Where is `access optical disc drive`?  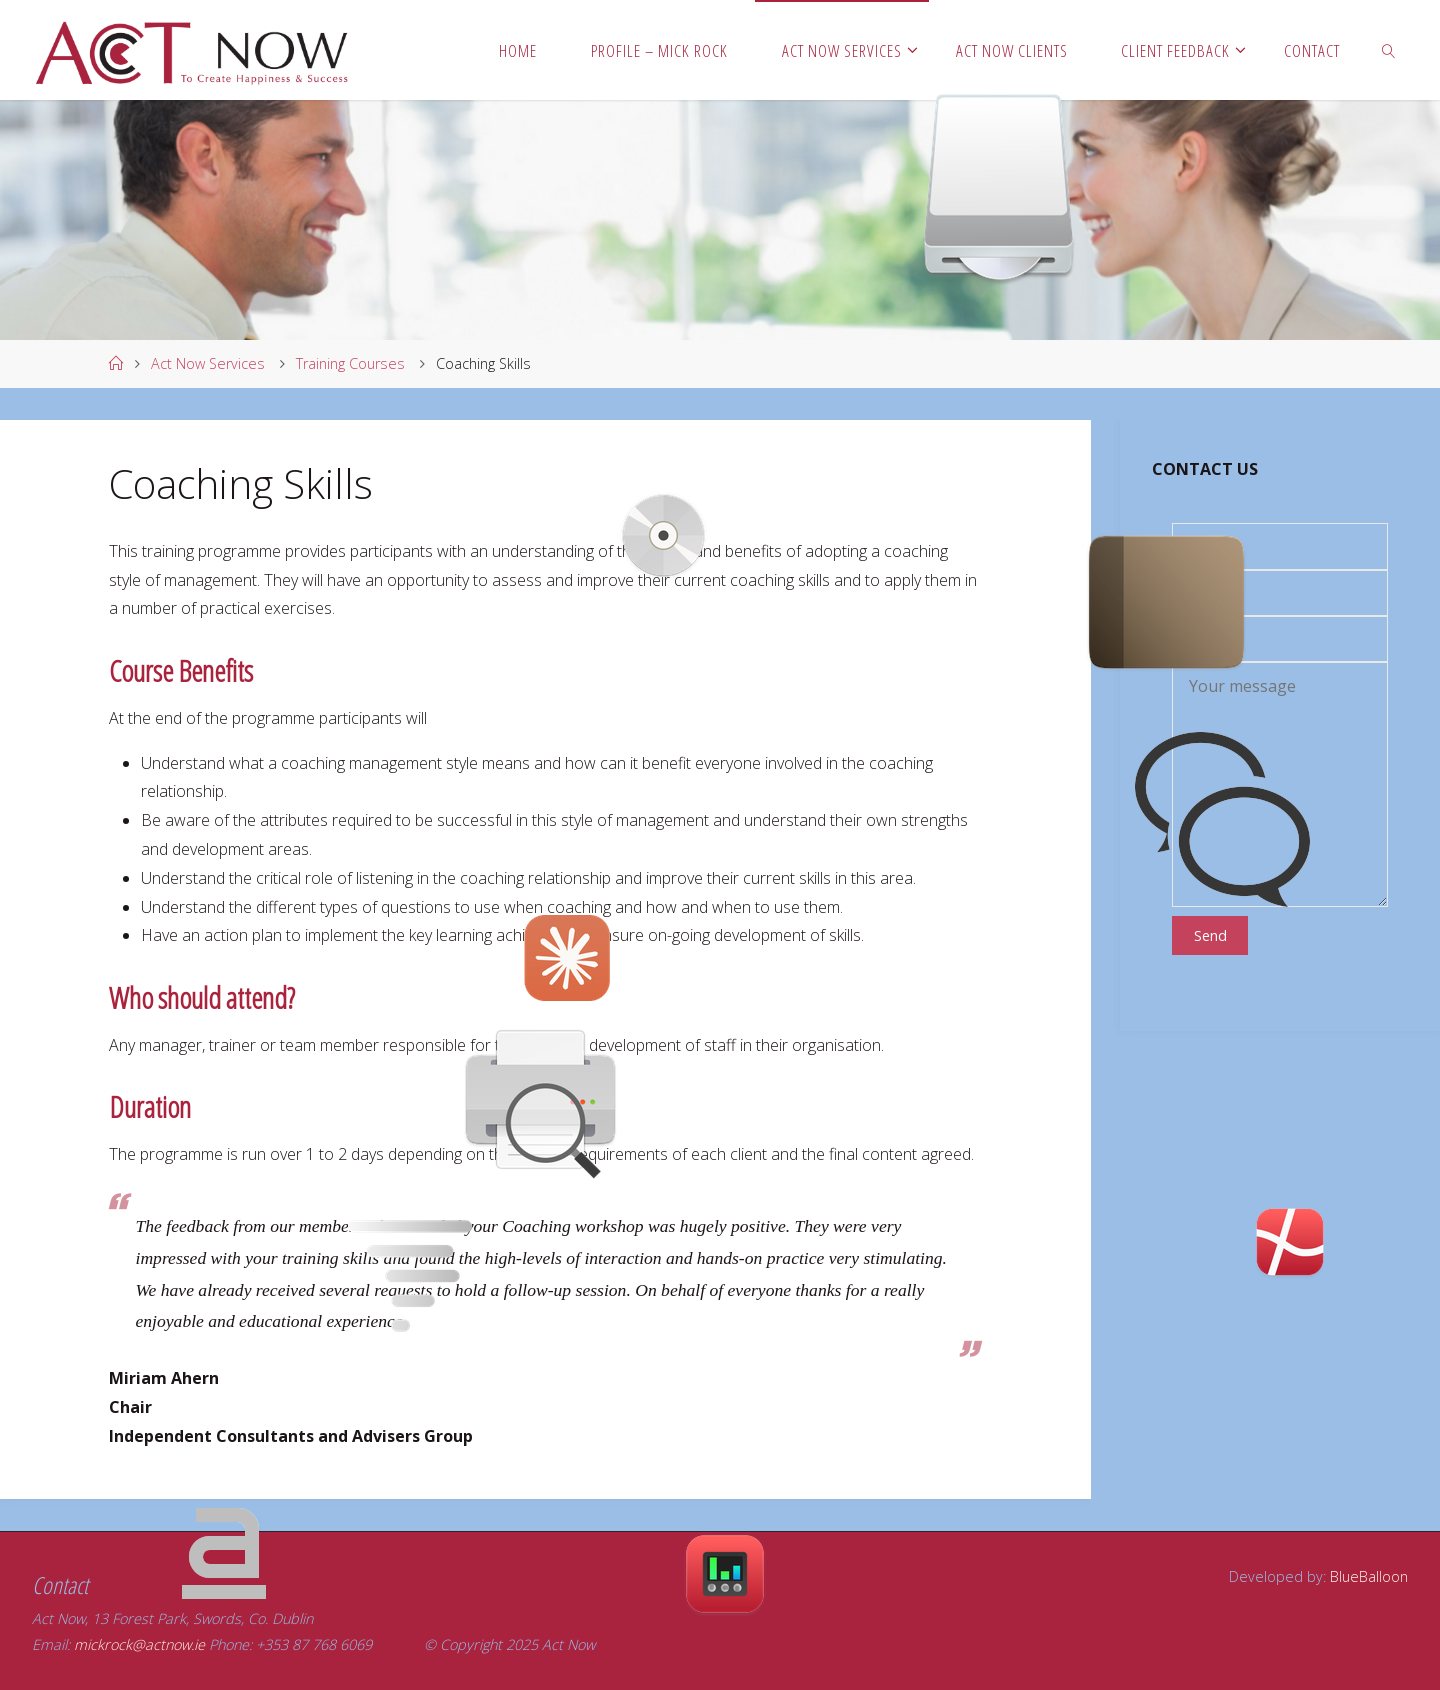 access optical disc drive is located at coordinates (993, 189).